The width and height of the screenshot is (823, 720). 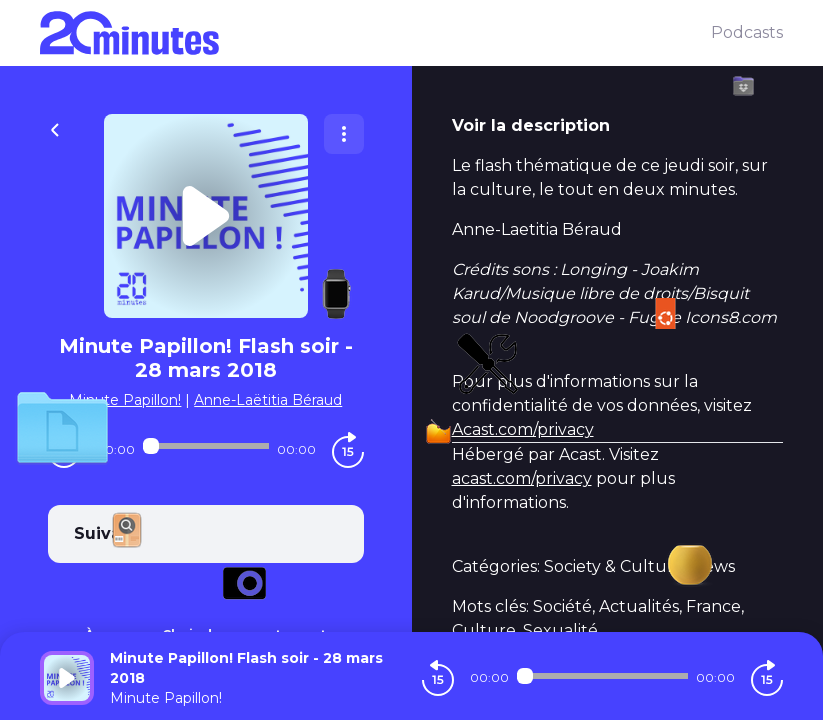 I want to click on access HomePod mini settings, so click(x=690, y=569).